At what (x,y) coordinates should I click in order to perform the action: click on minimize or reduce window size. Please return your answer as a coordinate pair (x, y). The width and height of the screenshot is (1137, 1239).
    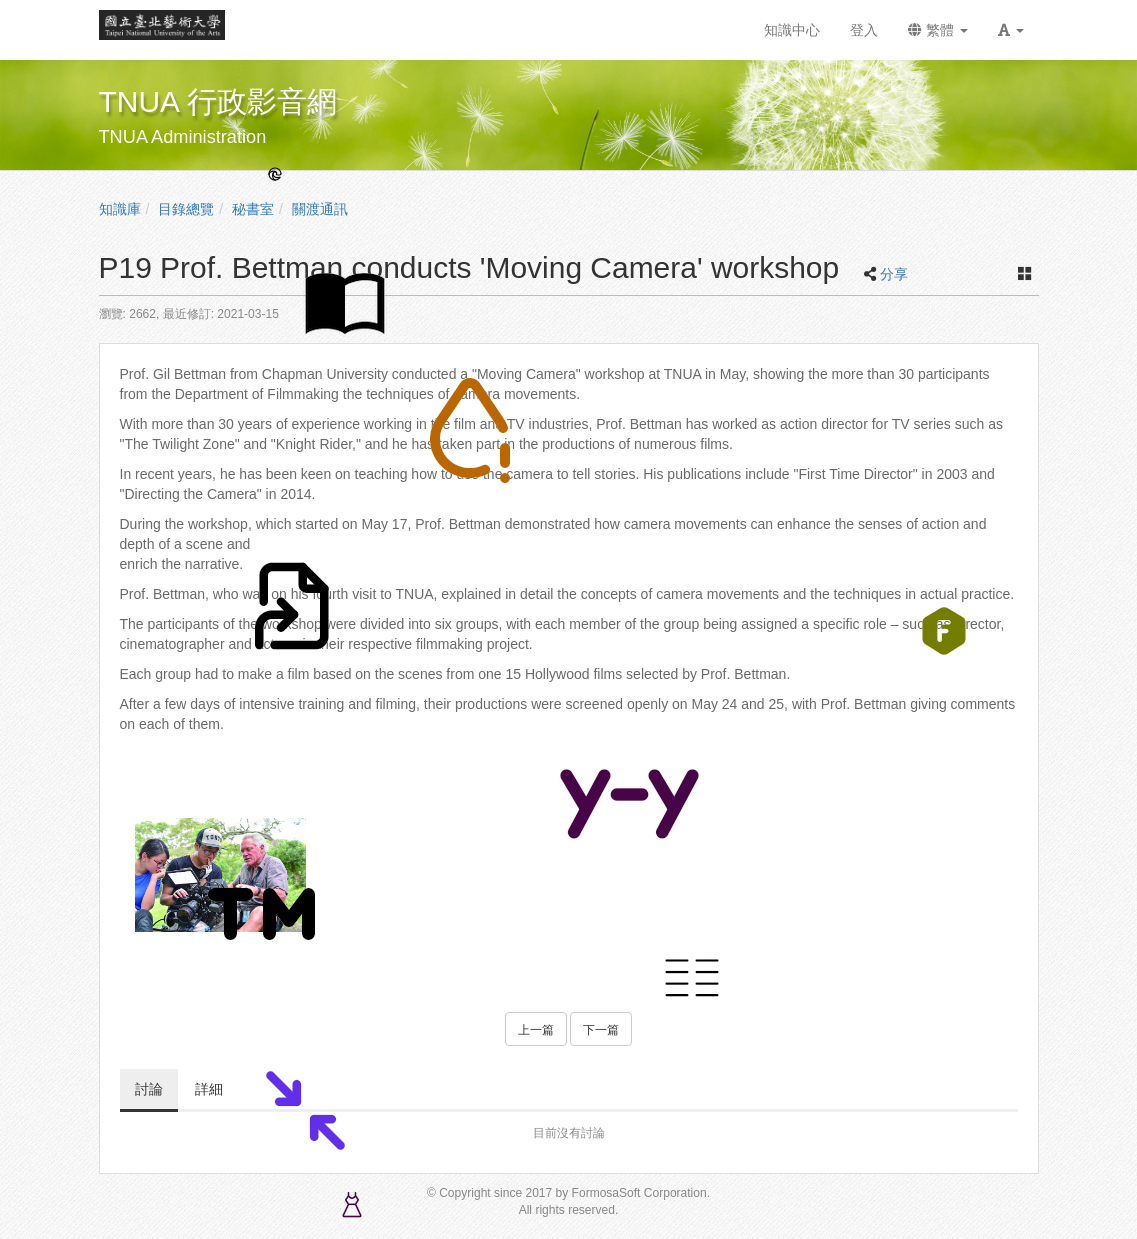
    Looking at the image, I should click on (305, 1110).